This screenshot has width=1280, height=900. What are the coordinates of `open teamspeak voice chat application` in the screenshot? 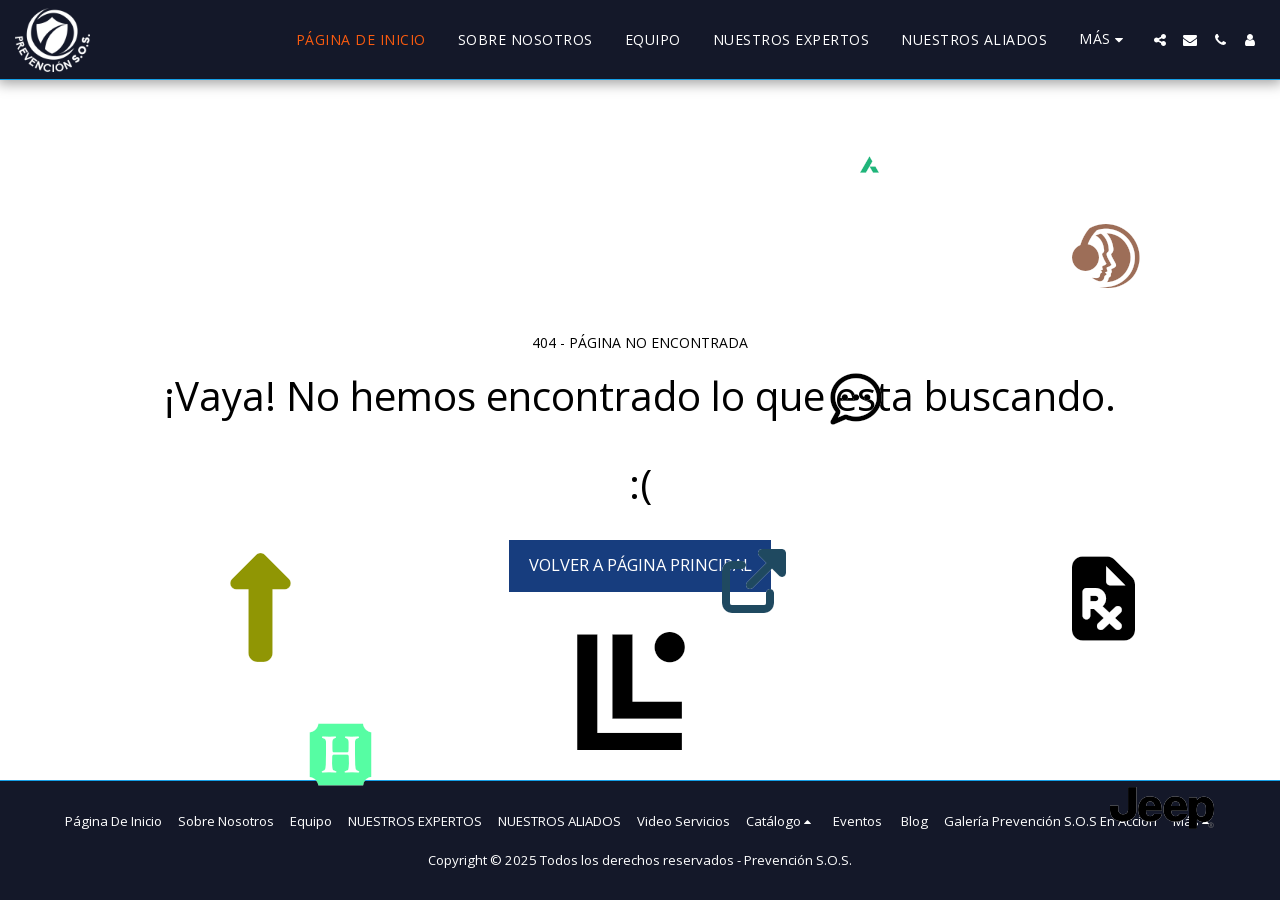 It's located at (1106, 256).